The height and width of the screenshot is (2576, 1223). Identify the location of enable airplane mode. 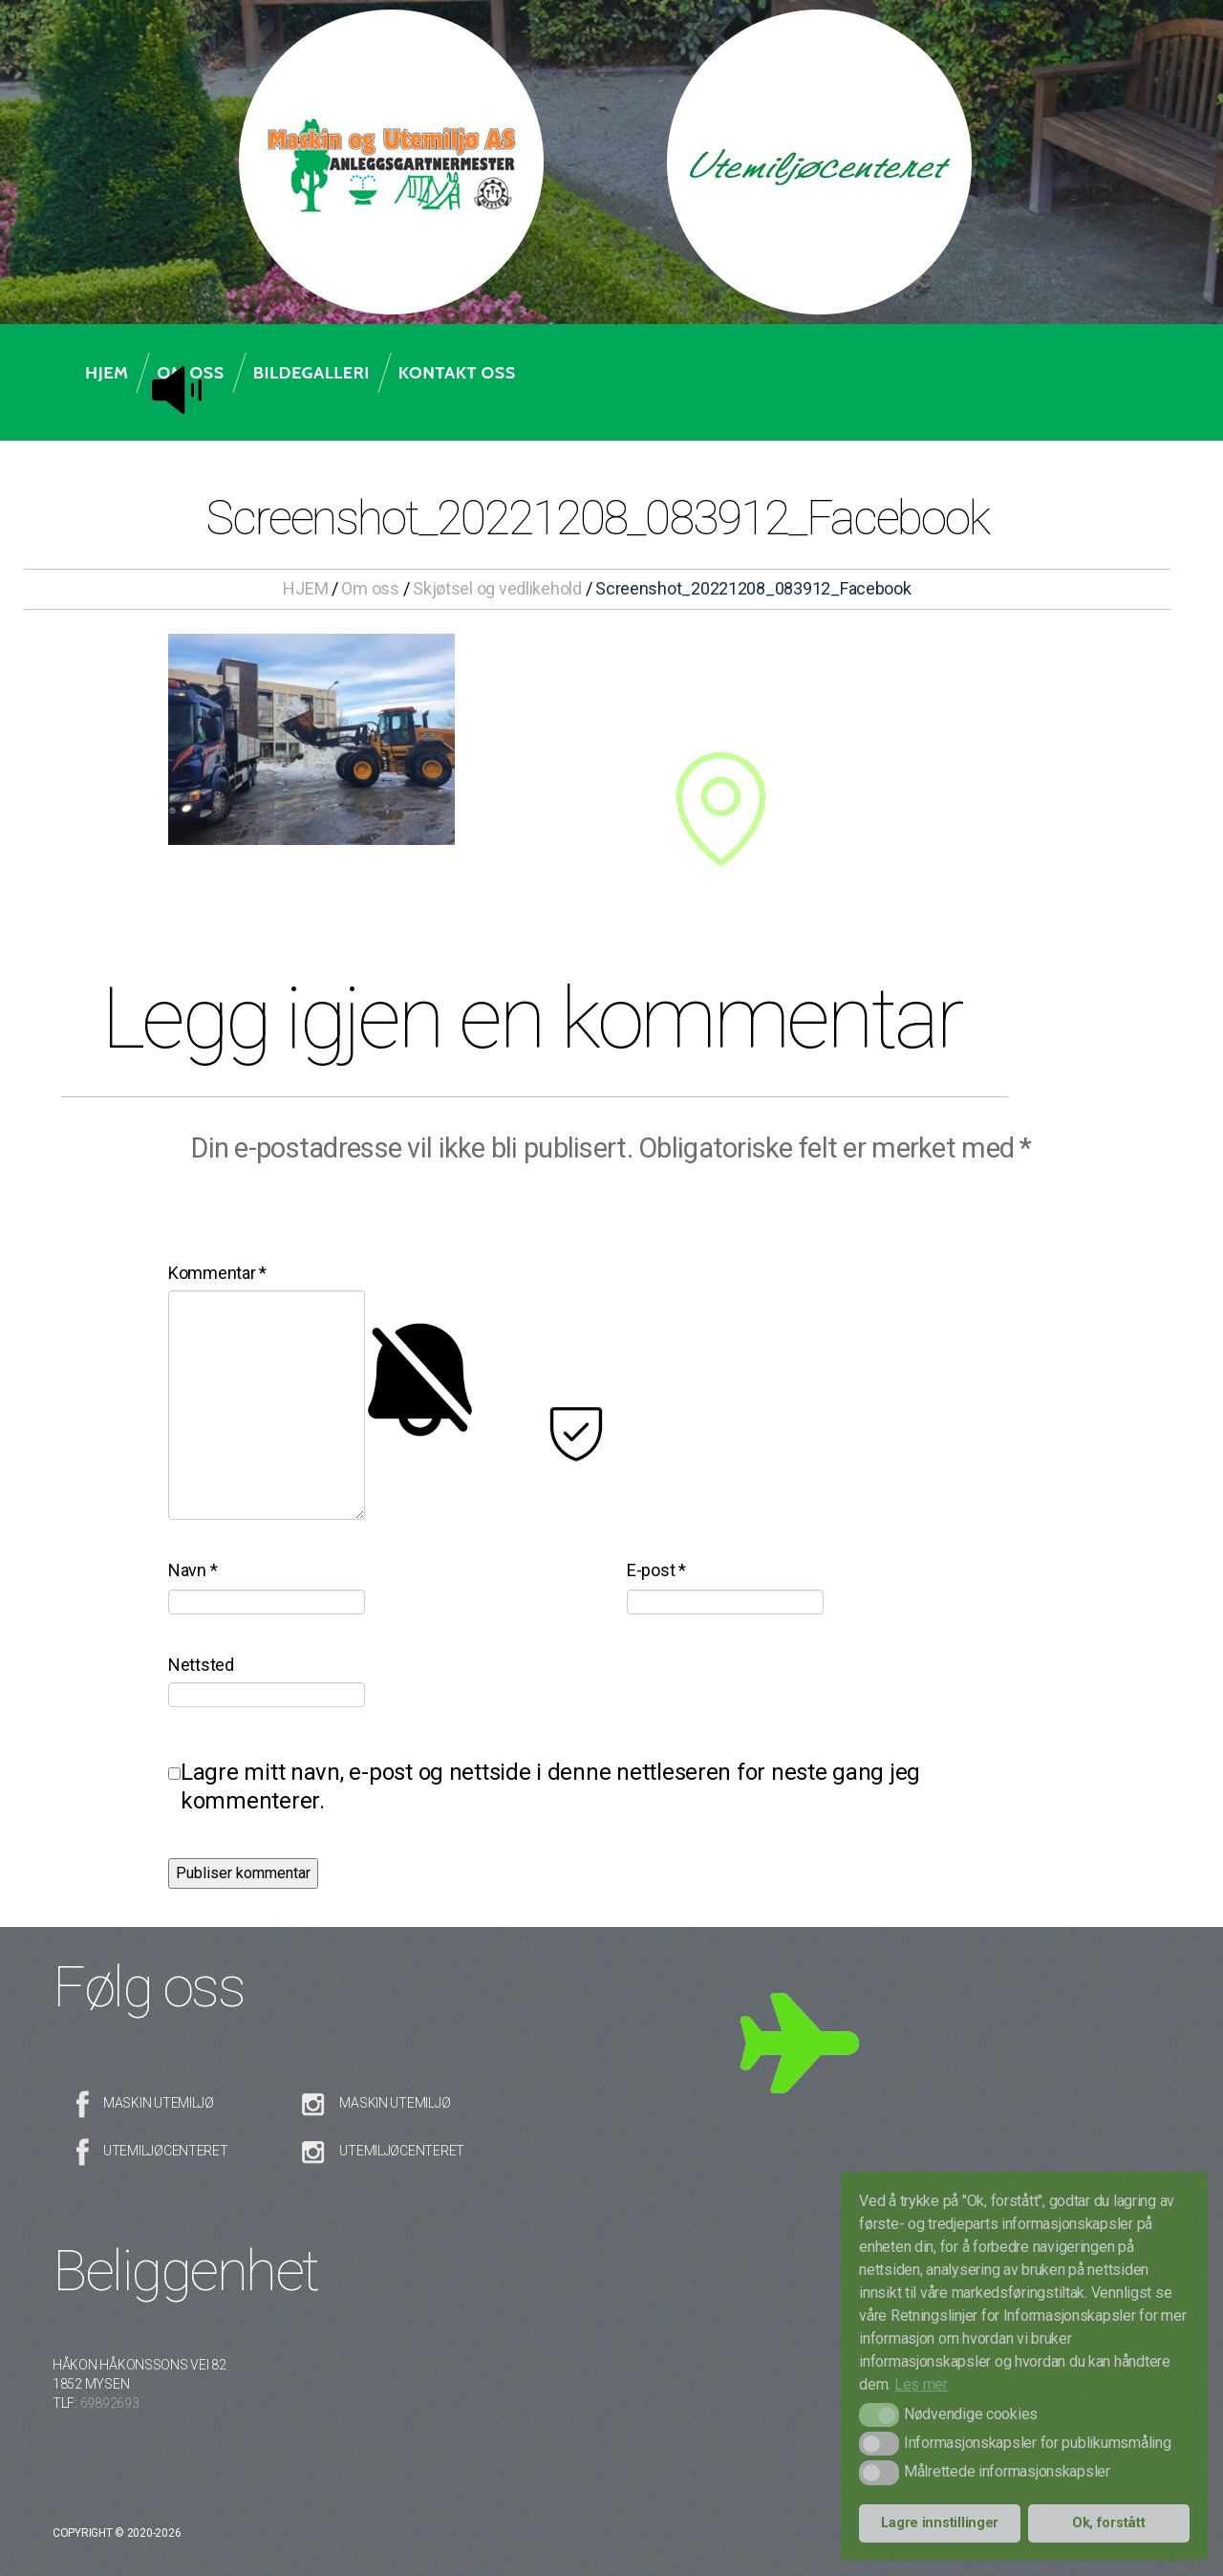
(799, 2043).